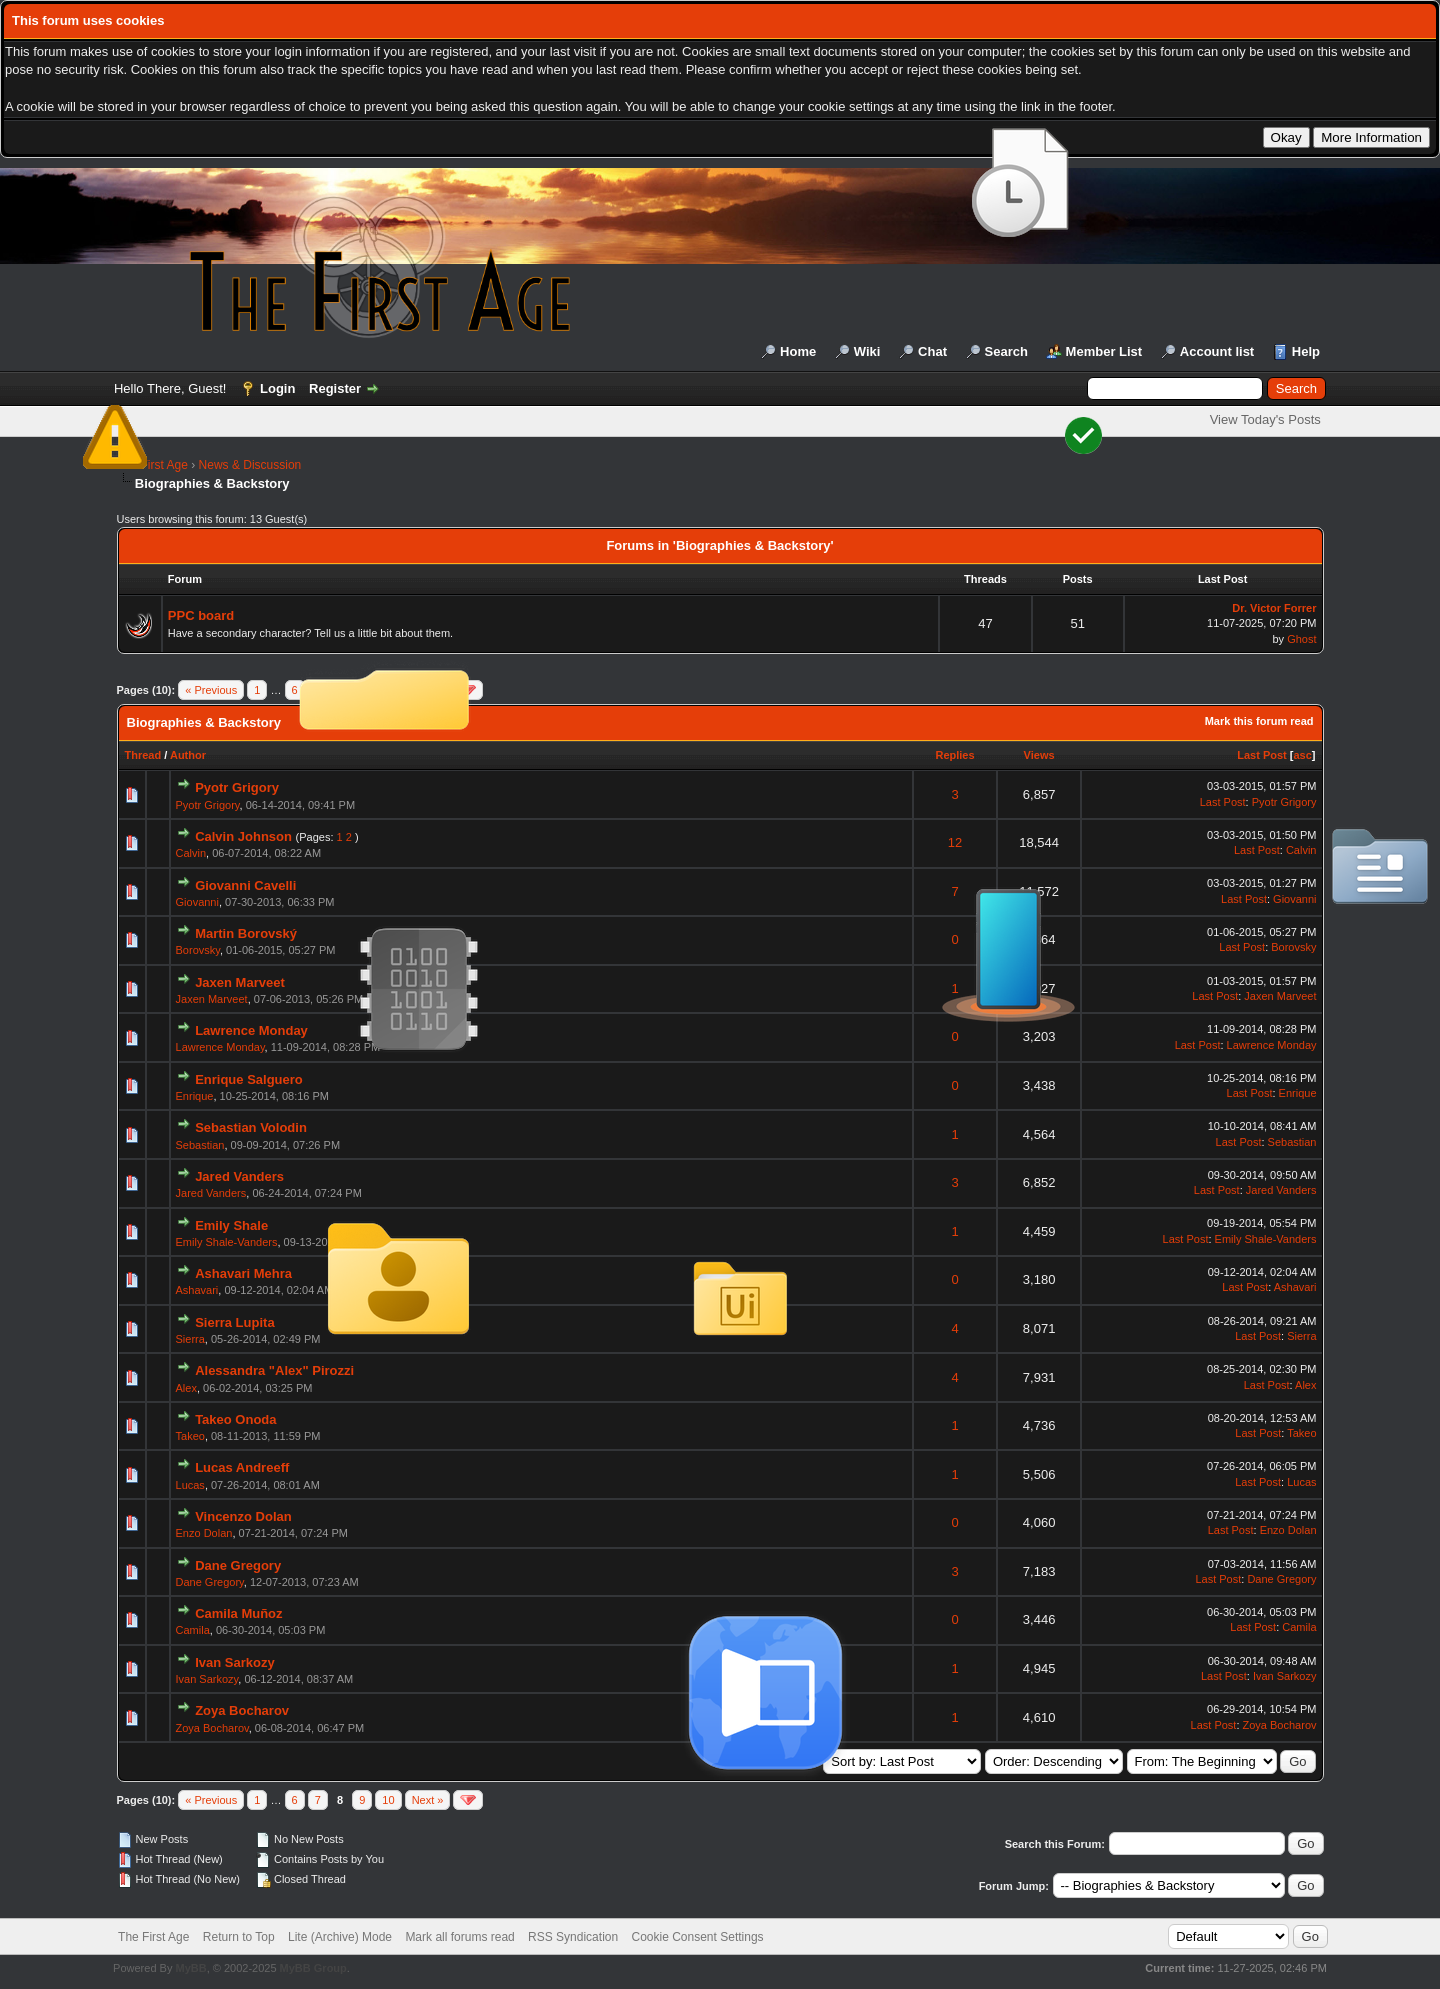  What do you see at coordinates (1030, 179) in the screenshot?
I see `view file history or previous versions` at bounding box center [1030, 179].